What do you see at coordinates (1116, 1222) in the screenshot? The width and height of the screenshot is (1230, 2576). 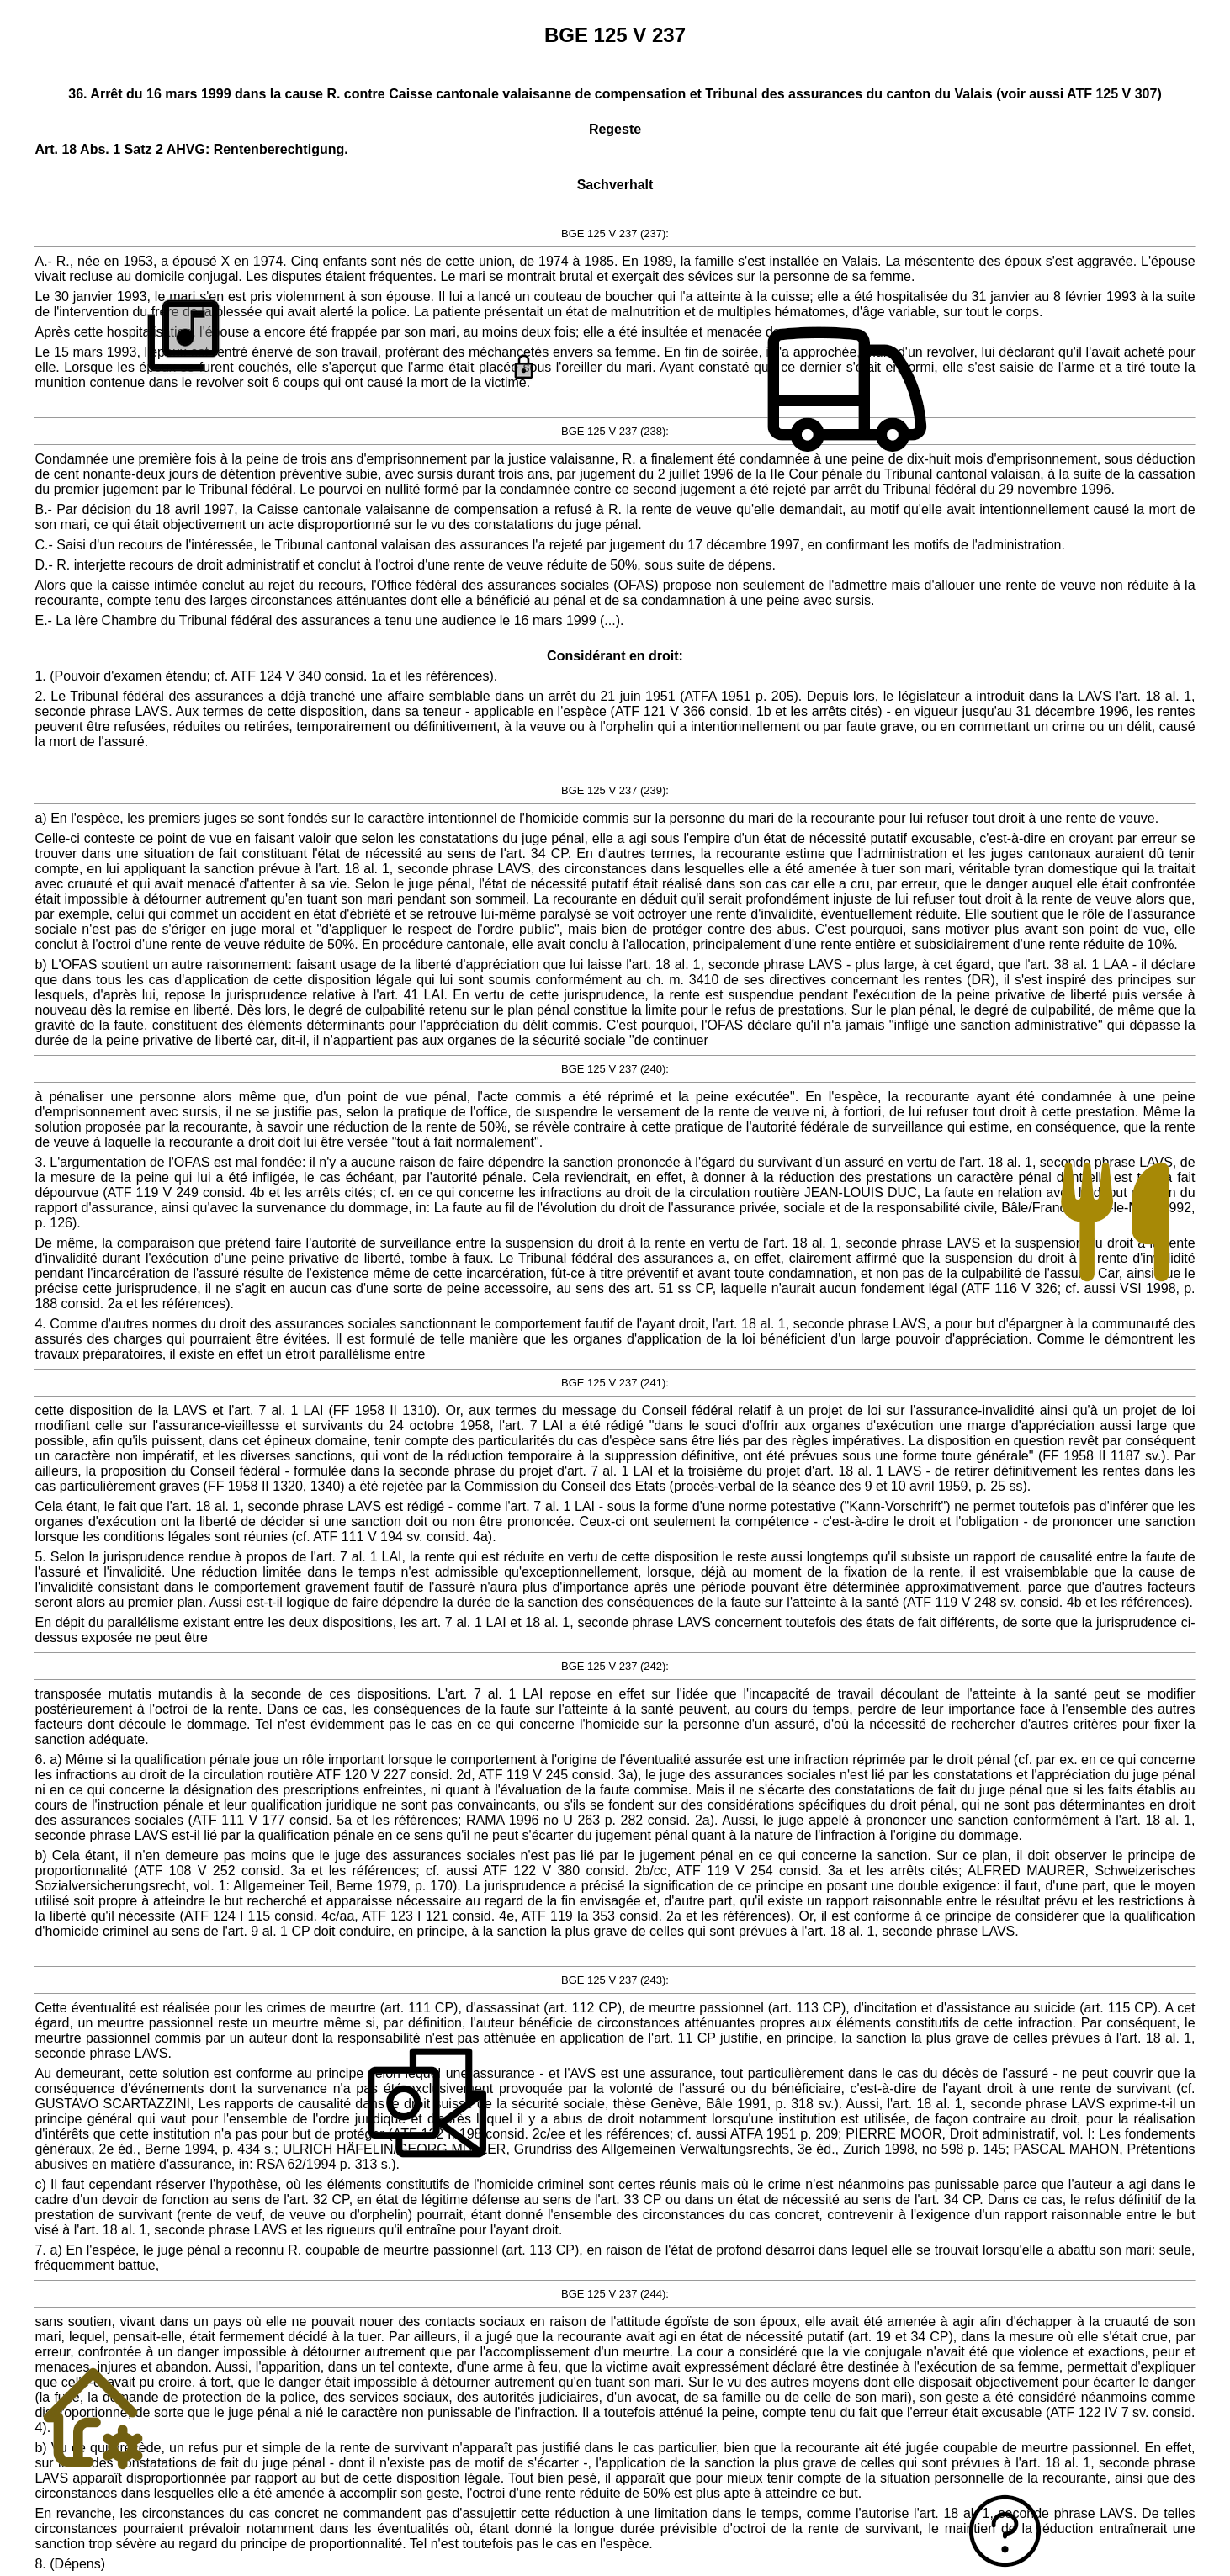 I see `access food and dining options` at bounding box center [1116, 1222].